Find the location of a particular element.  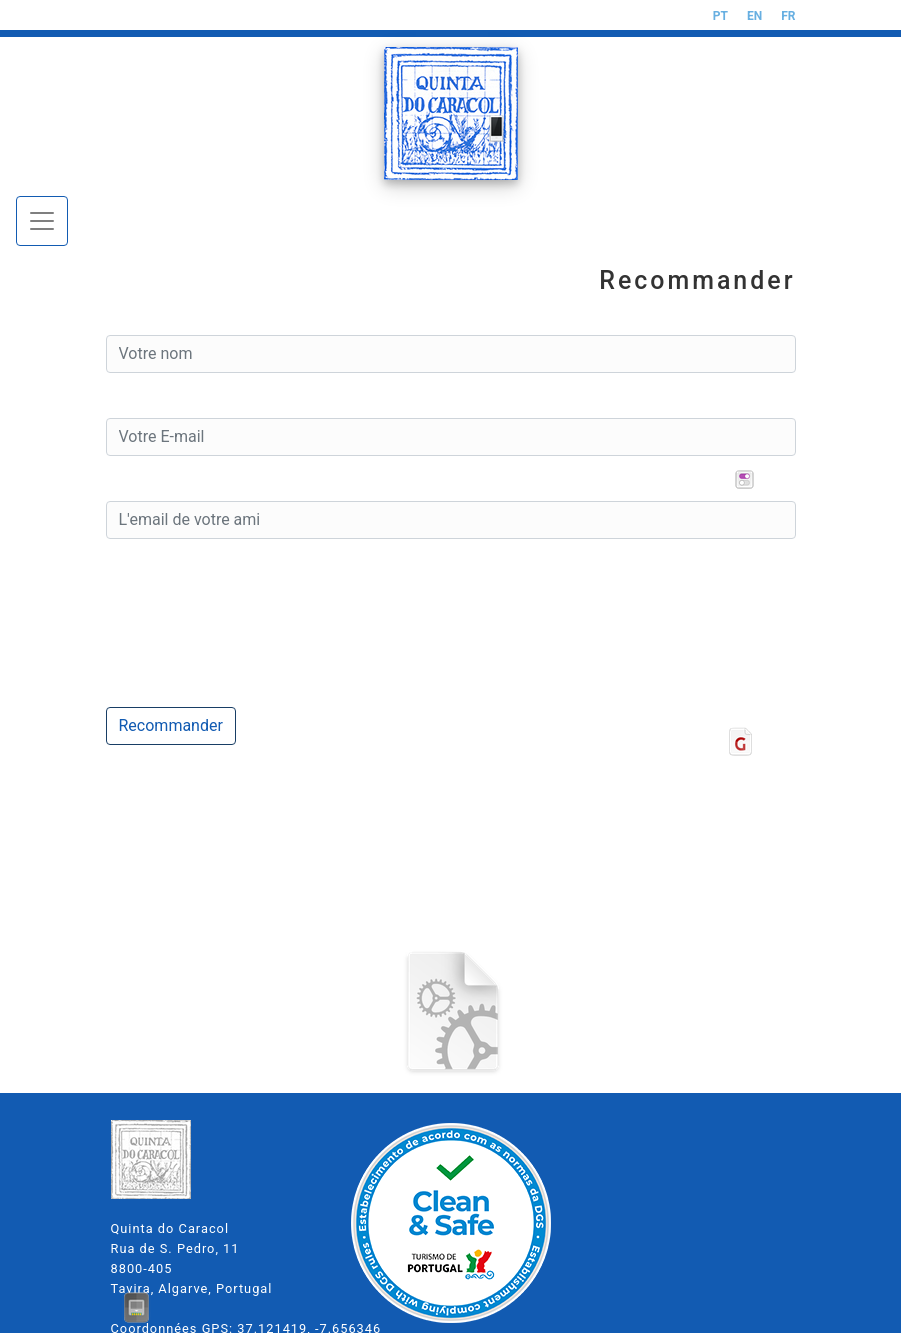

a sega genesis ROM file is located at coordinates (136, 1307).